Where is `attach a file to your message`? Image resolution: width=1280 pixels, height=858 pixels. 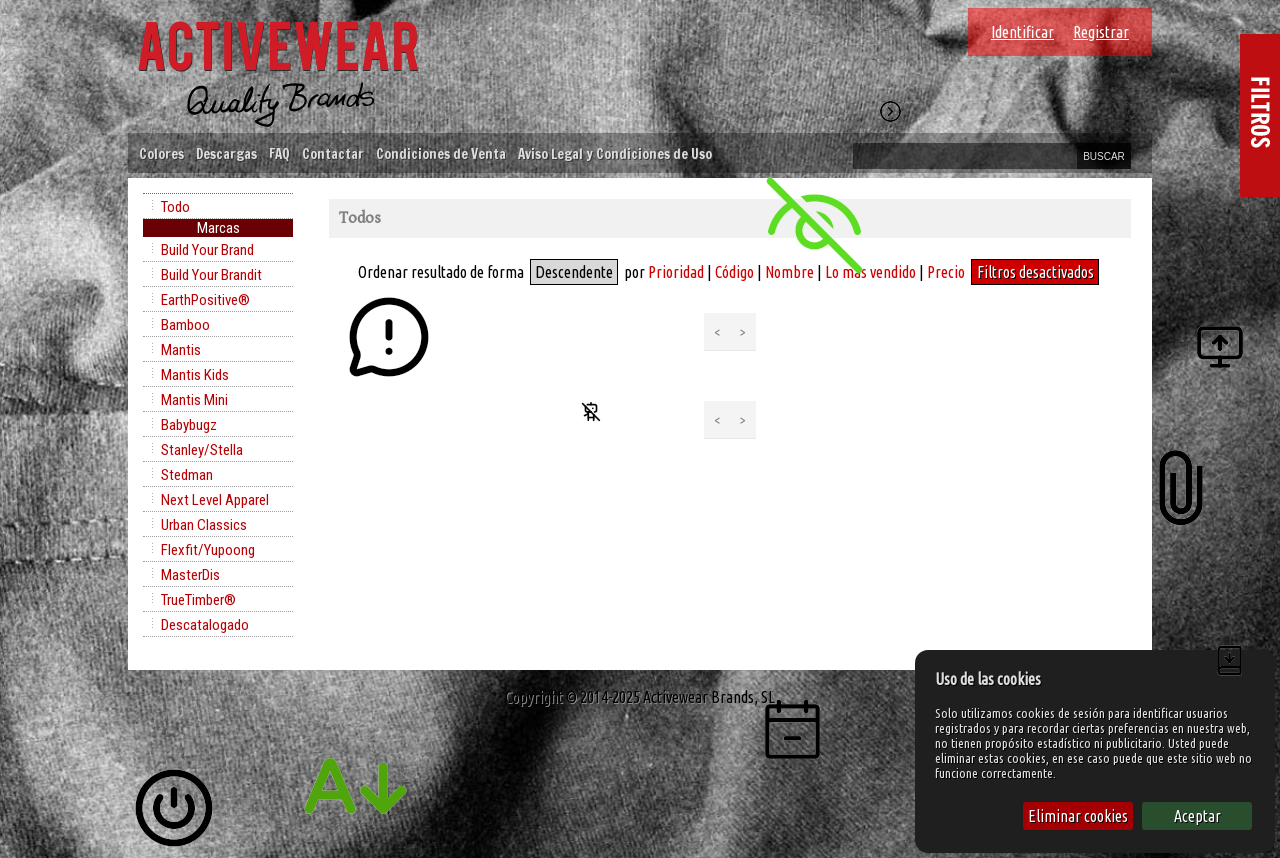 attach a file to your message is located at coordinates (1181, 488).